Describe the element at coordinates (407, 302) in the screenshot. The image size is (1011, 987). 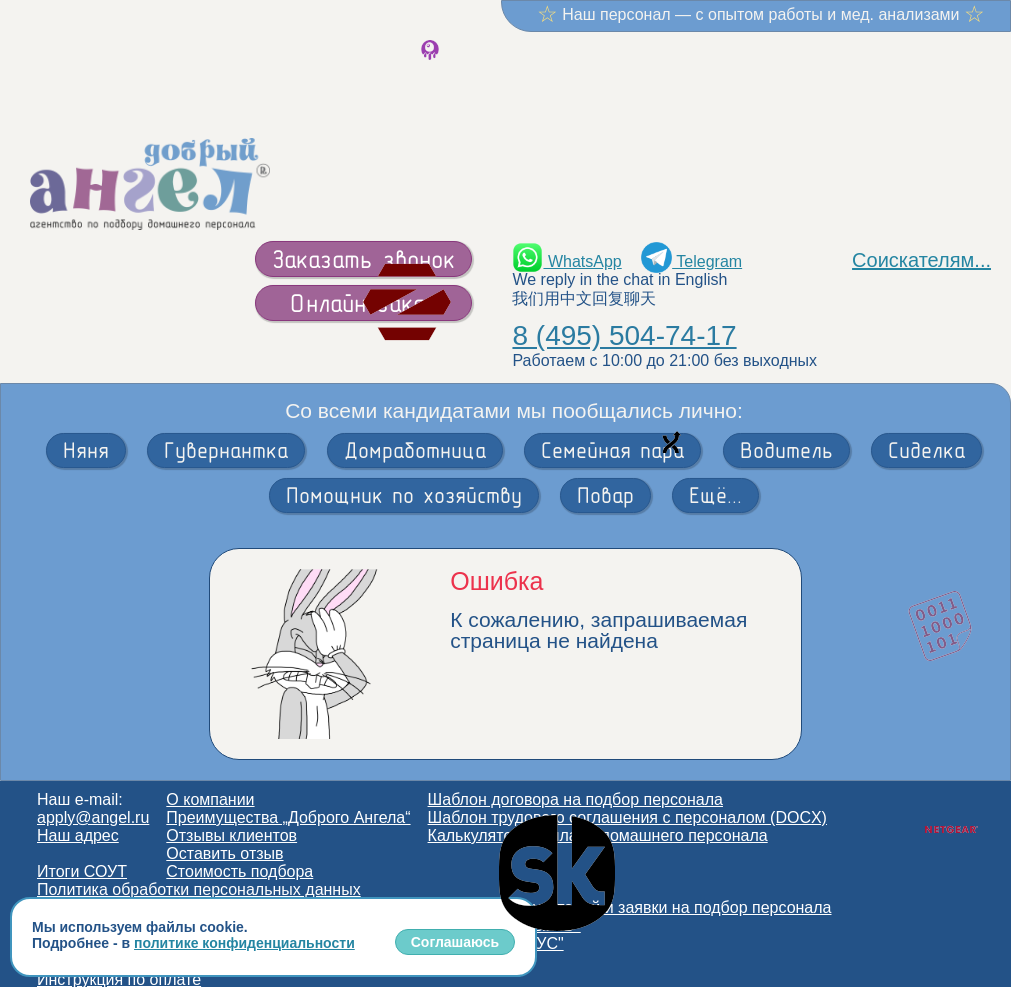
I see `zorin os logo` at that location.